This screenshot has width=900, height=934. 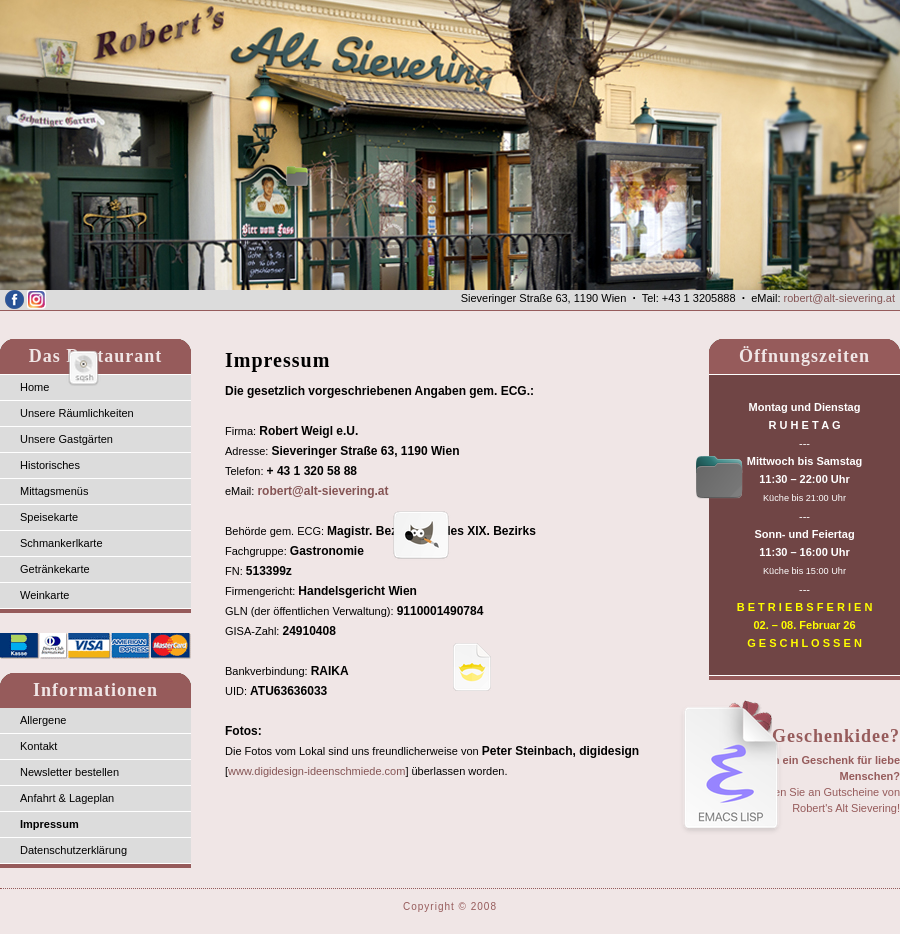 I want to click on a squashfs compressed filesystem image file, so click(x=83, y=367).